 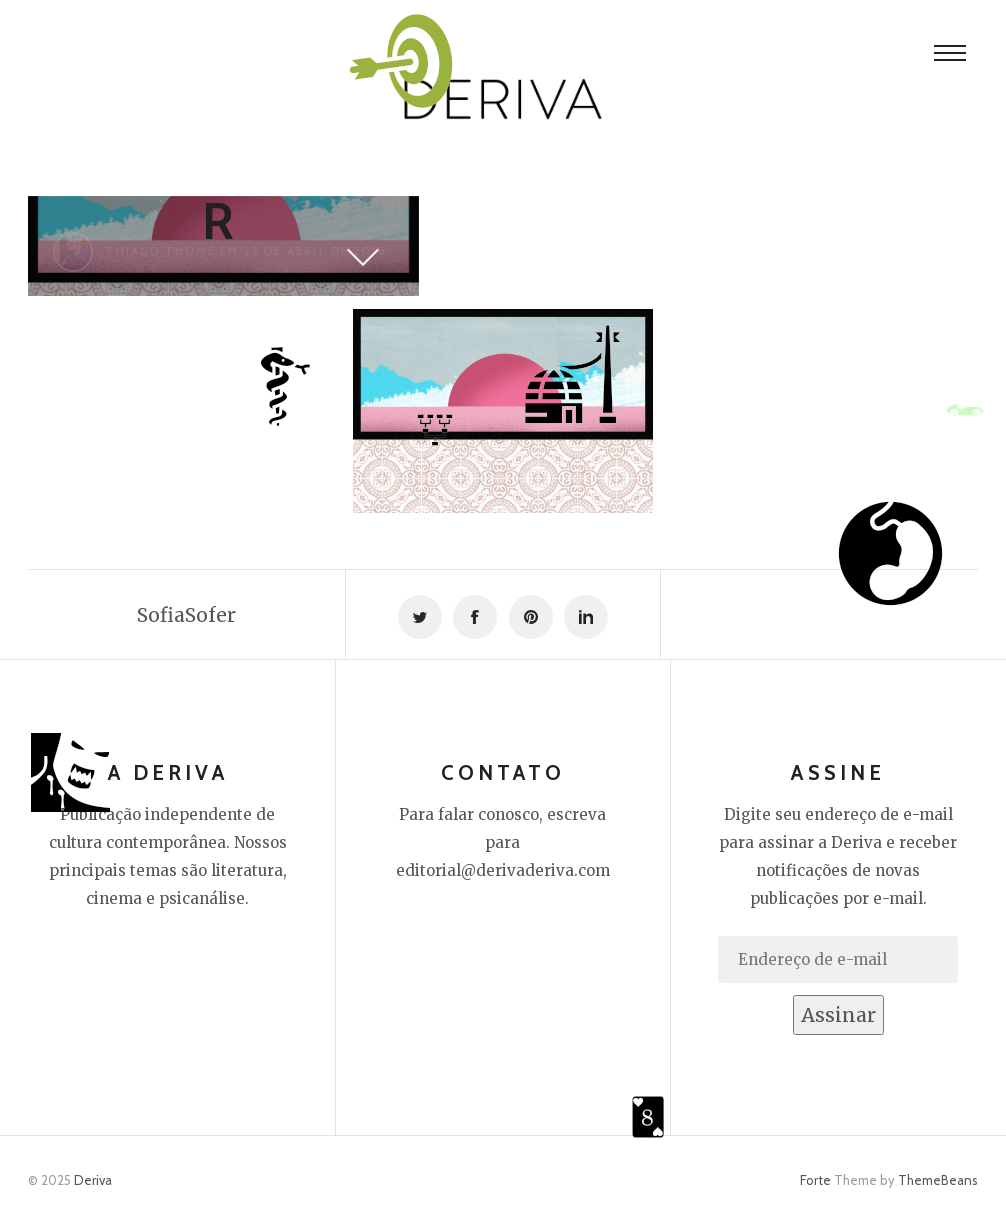 I want to click on set or view your goals, so click(x=401, y=61).